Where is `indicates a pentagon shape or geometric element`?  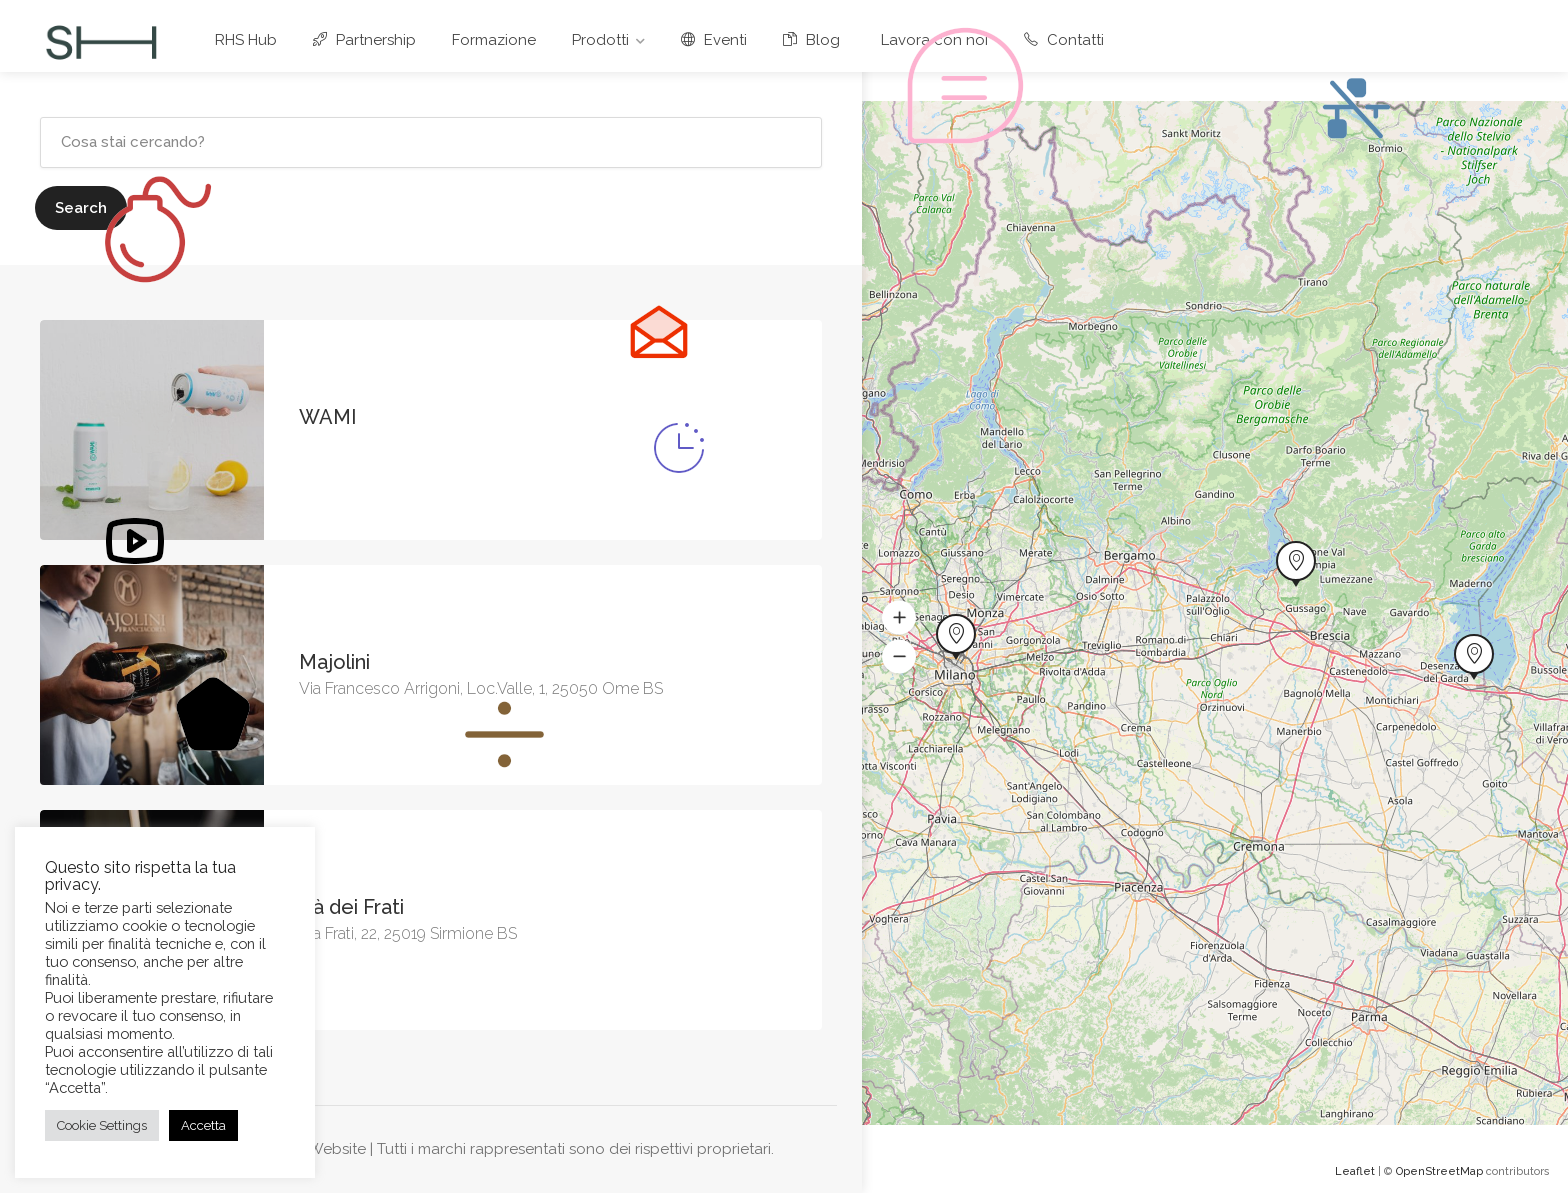 indicates a pentagon shape or geometric element is located at coordinates (213, 714).